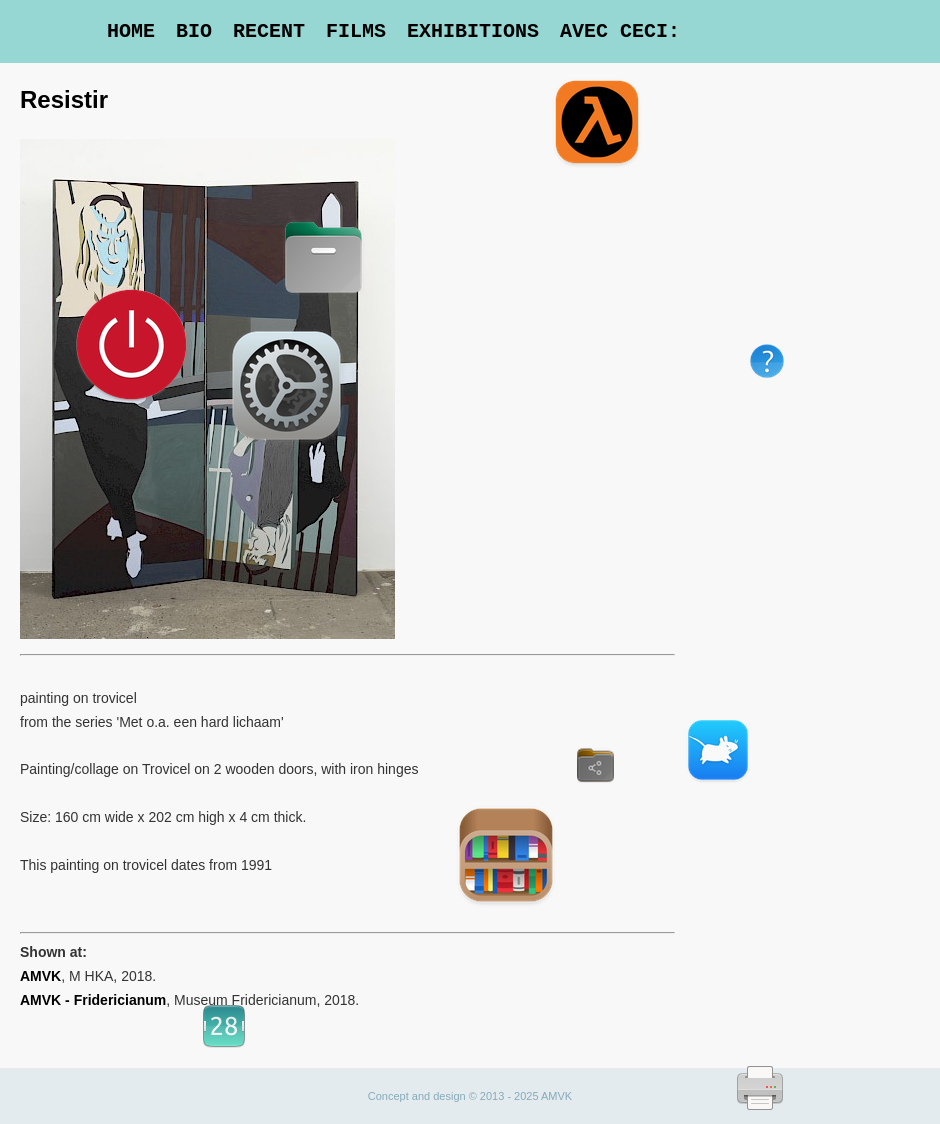 Image resolution: width=940 pixels, height=1124 pixels. What do you see at coordinates (131, 344) in the screenshot?
I see `shut down or power off the system` at bounding box center [131, 344].